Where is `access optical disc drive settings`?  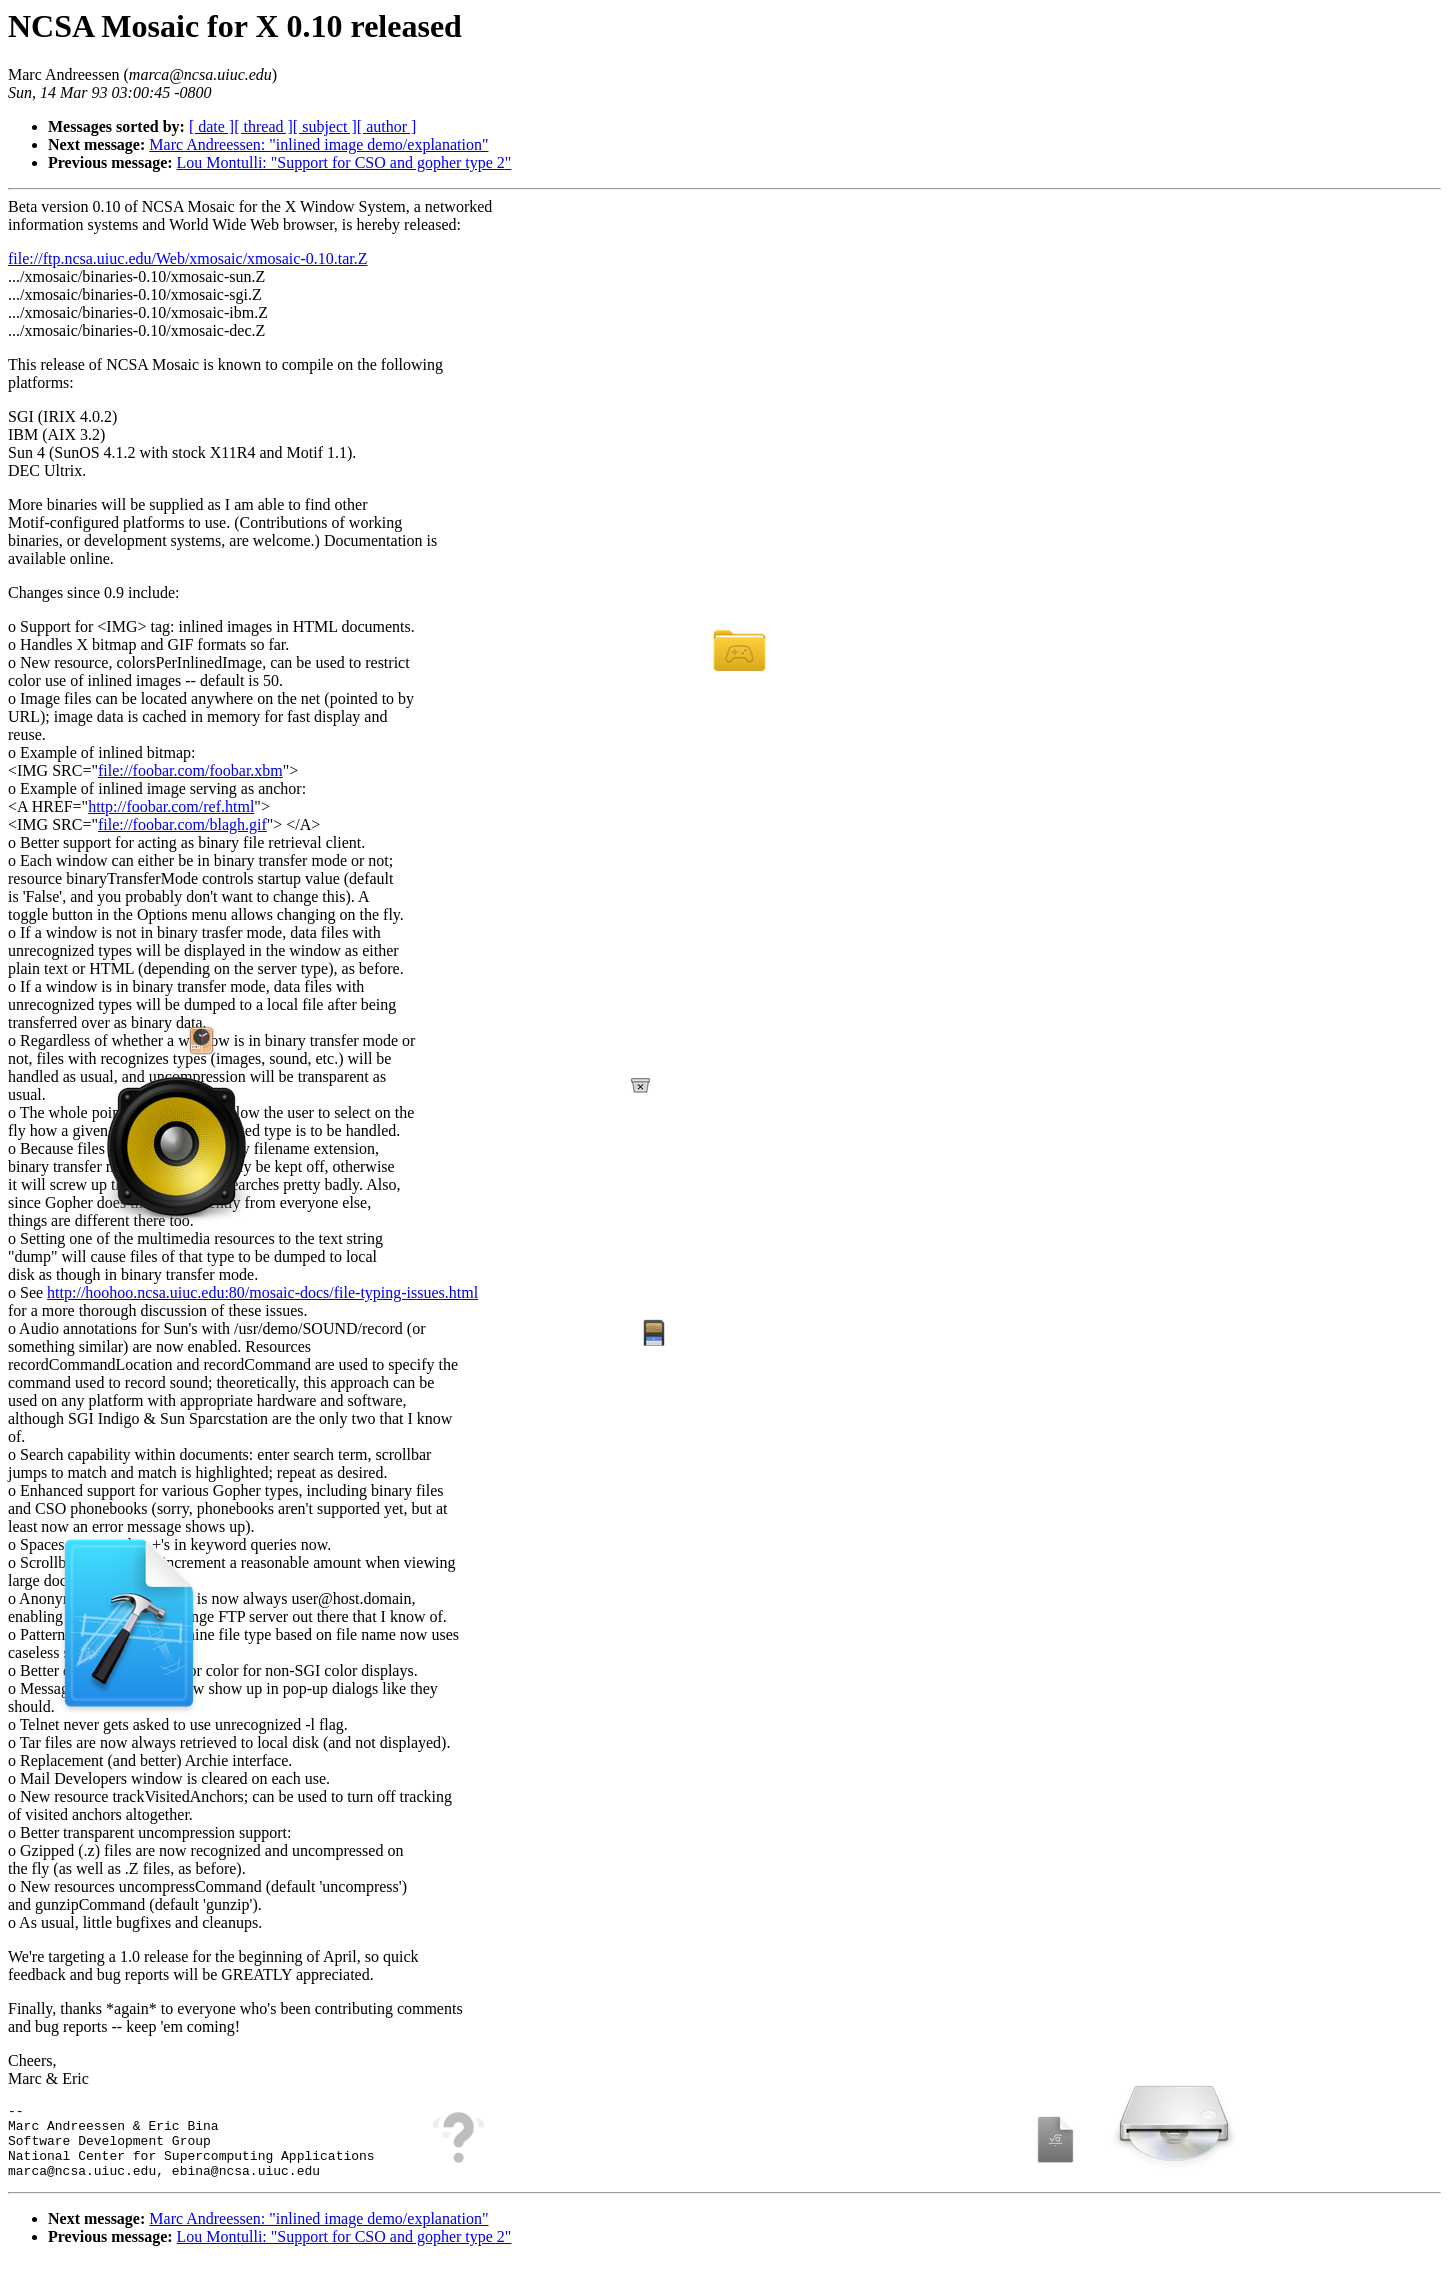
access optical disc drive settings is located at coordinates (1174, 2119).